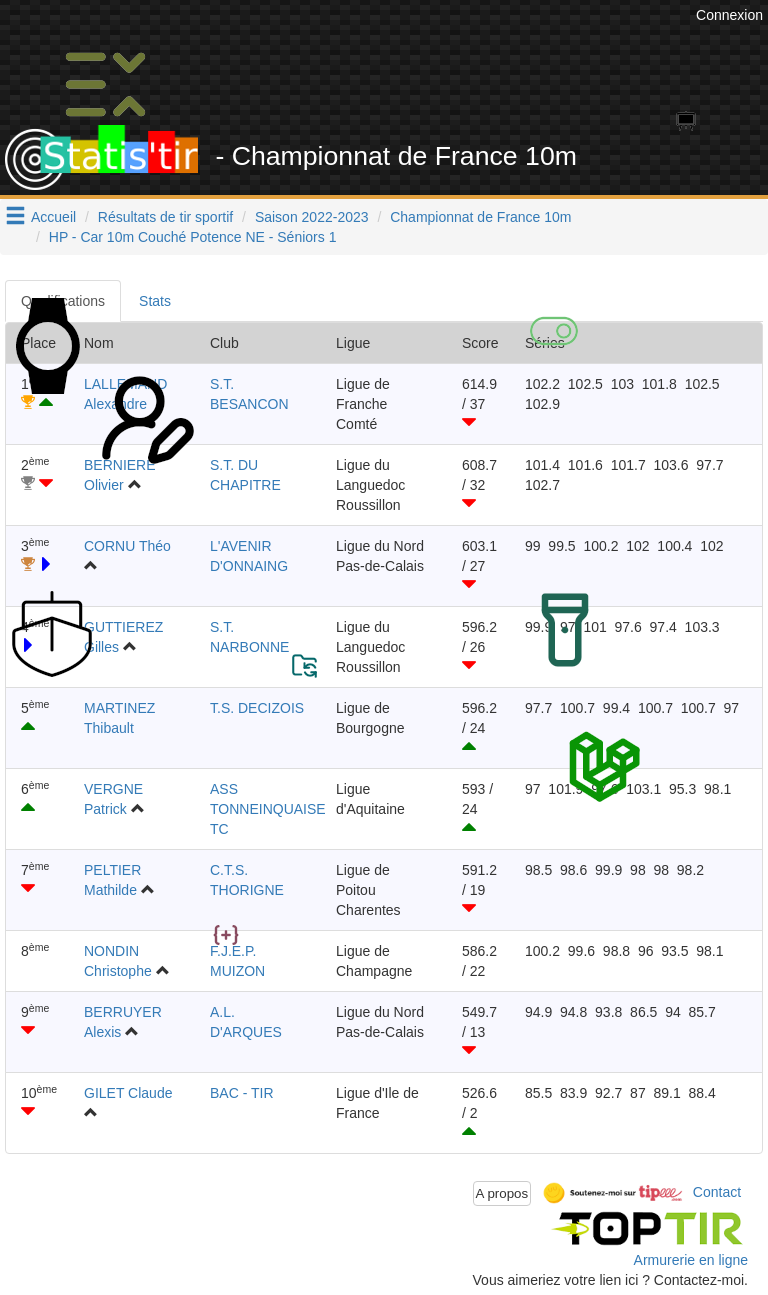 The image size is (768, 1295). What do you see at coordinates (105, 84) in the screenshot?
I see `collapse or expand all list items` at bounding box center [105, 84].